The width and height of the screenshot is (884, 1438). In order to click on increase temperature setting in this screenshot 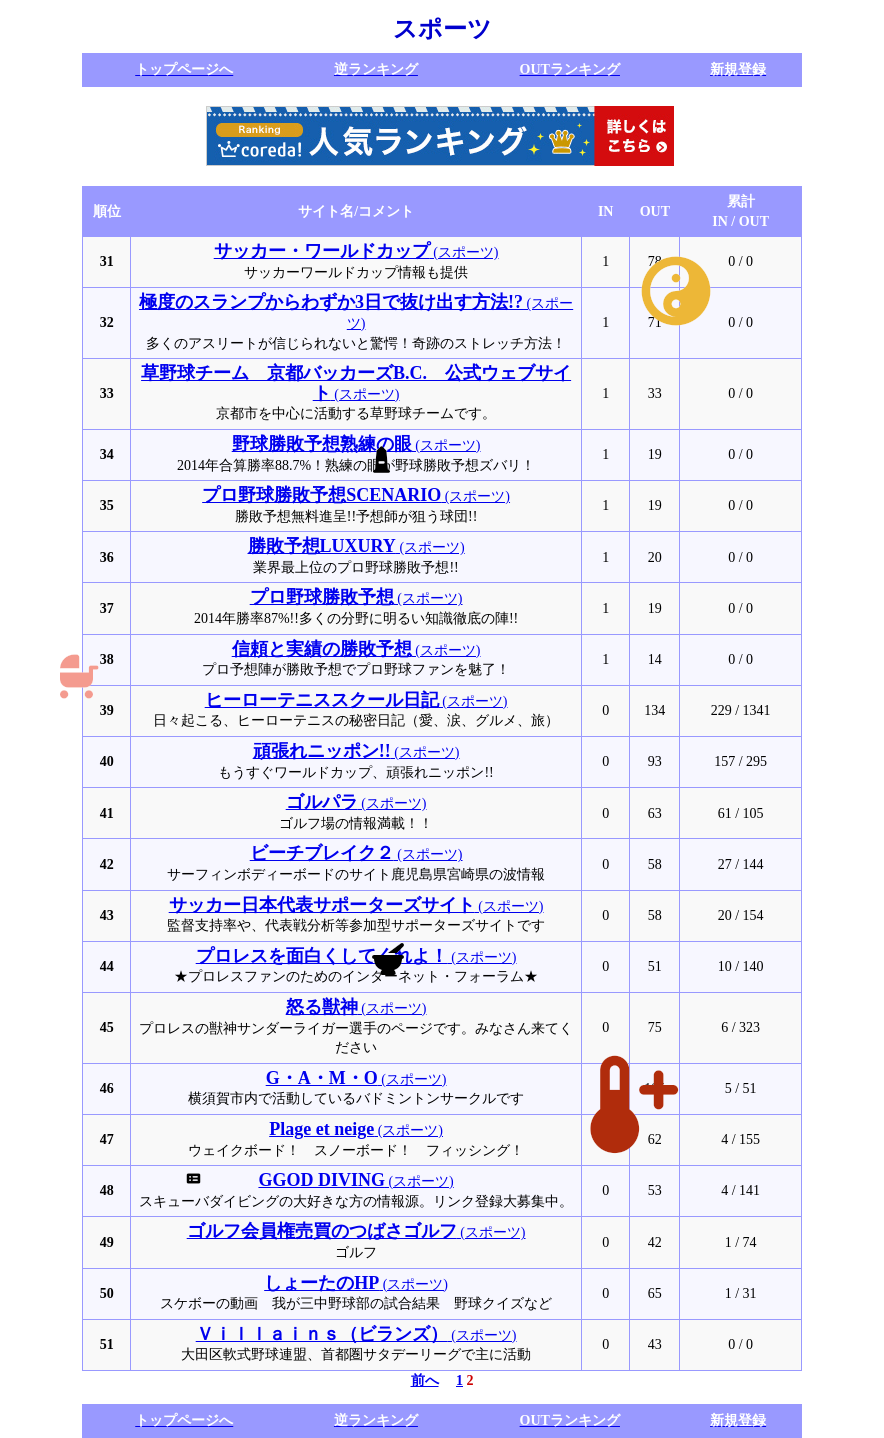, I will do `click(624, 1104)`.